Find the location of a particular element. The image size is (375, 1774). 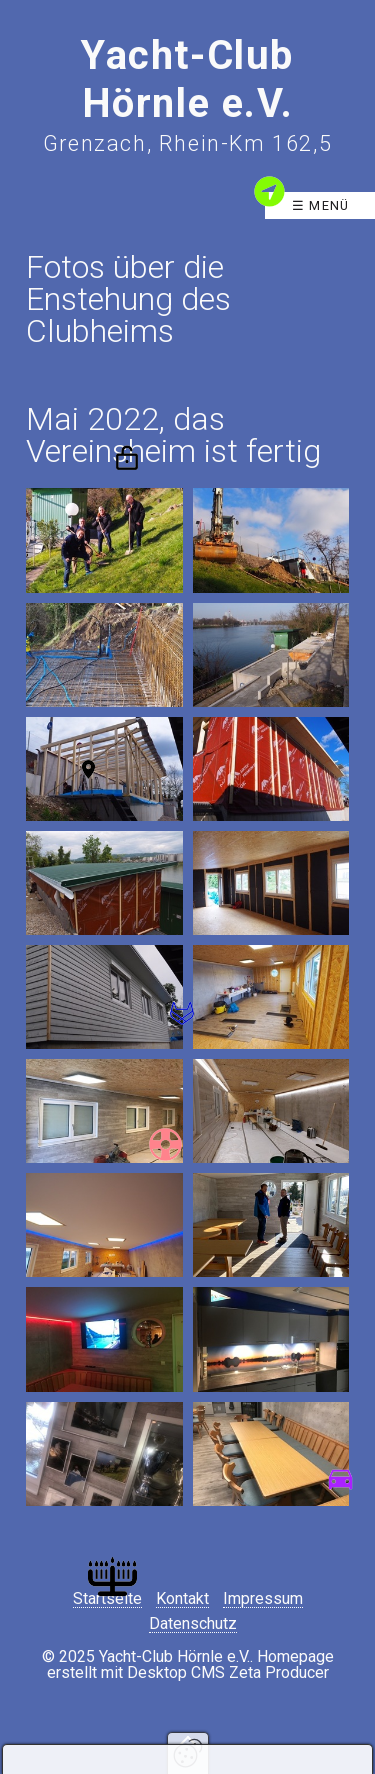

access vehicle or driving settings is located at coordinates (340, 1479).